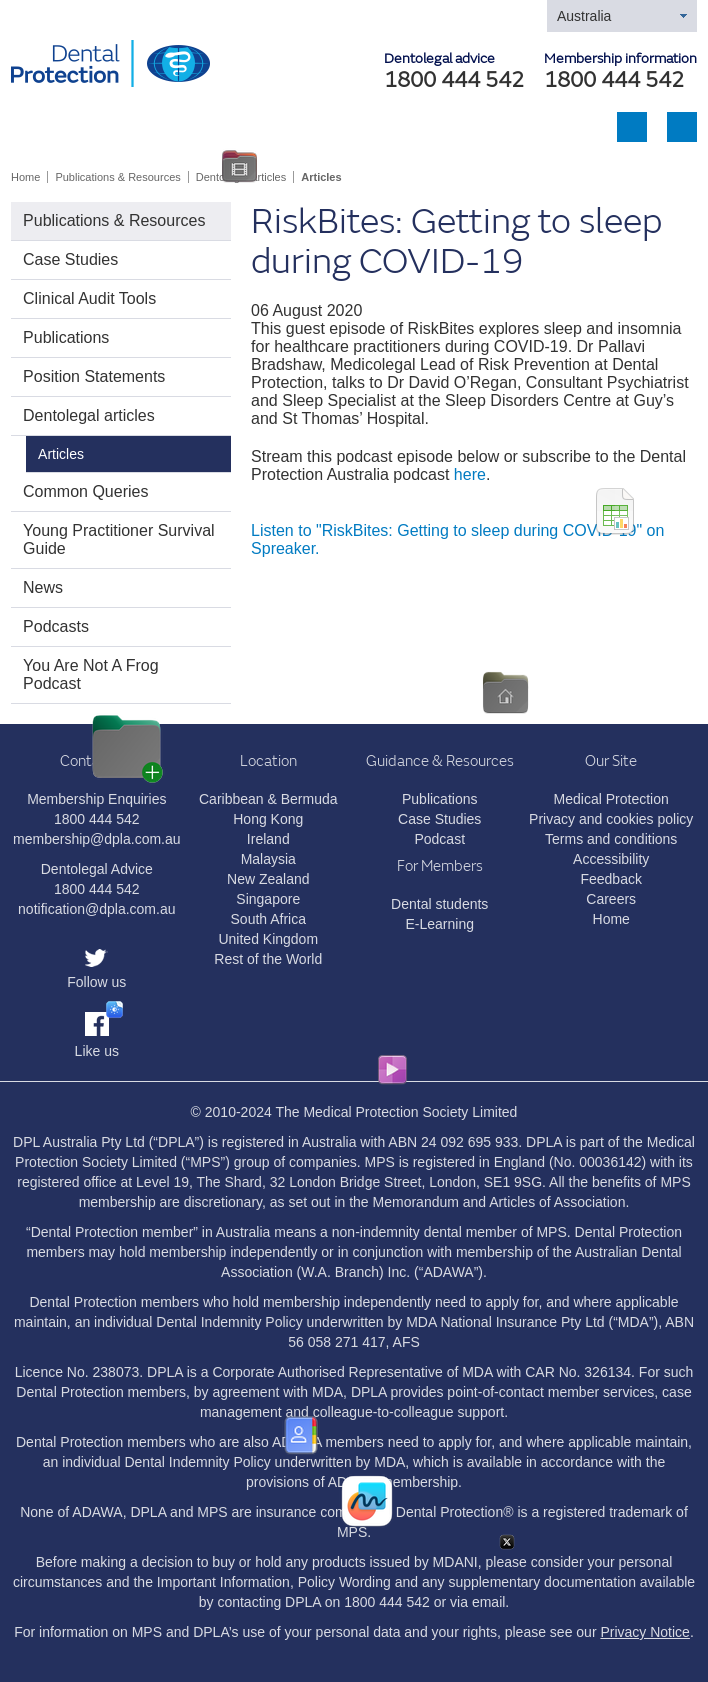 This screenshot has width=708, height=1682. Describe the element at coordinates (615, 511) in the screenshot. I see `spreadsheet file created in openoffice calc` at that location.